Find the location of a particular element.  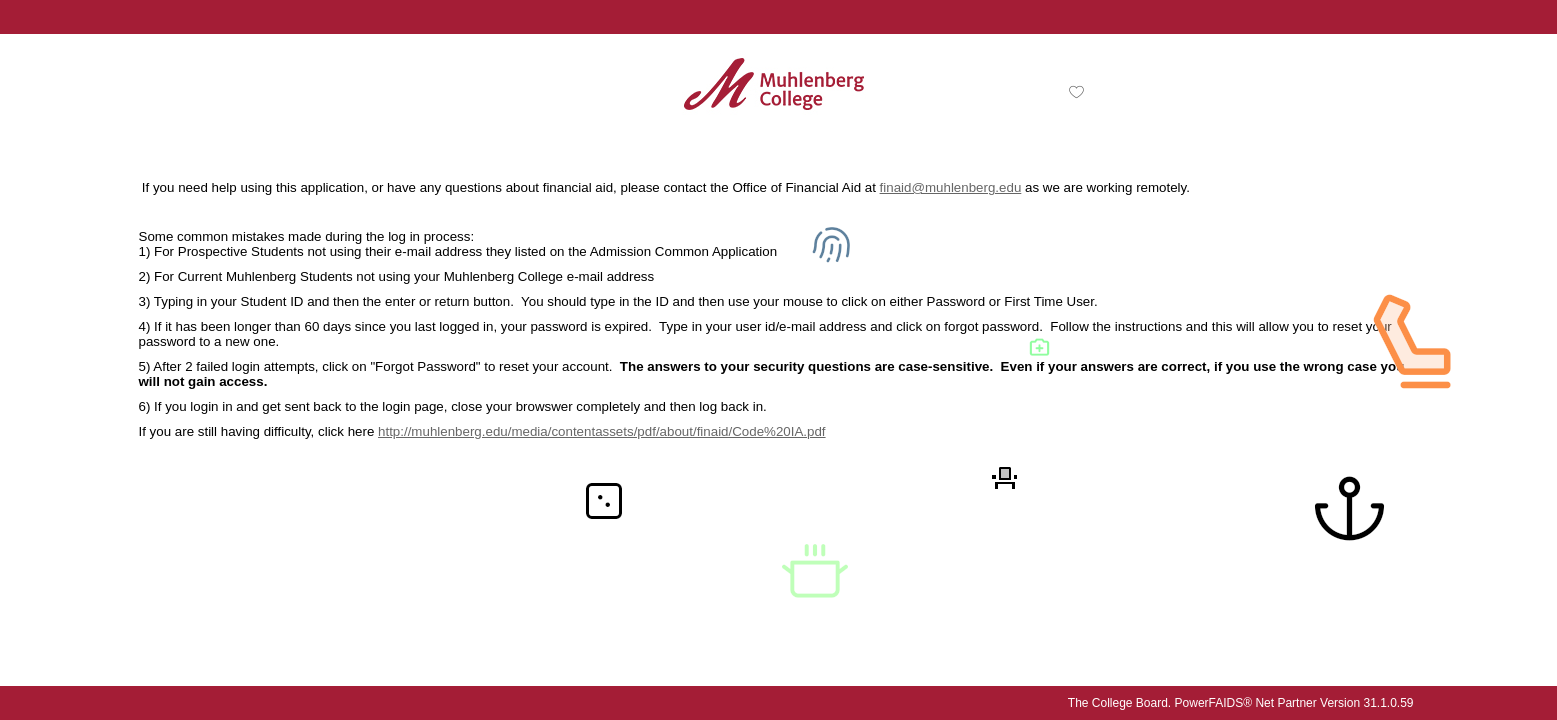

anchor link to a fixed section on a page is located at coordinates (1349, 508).